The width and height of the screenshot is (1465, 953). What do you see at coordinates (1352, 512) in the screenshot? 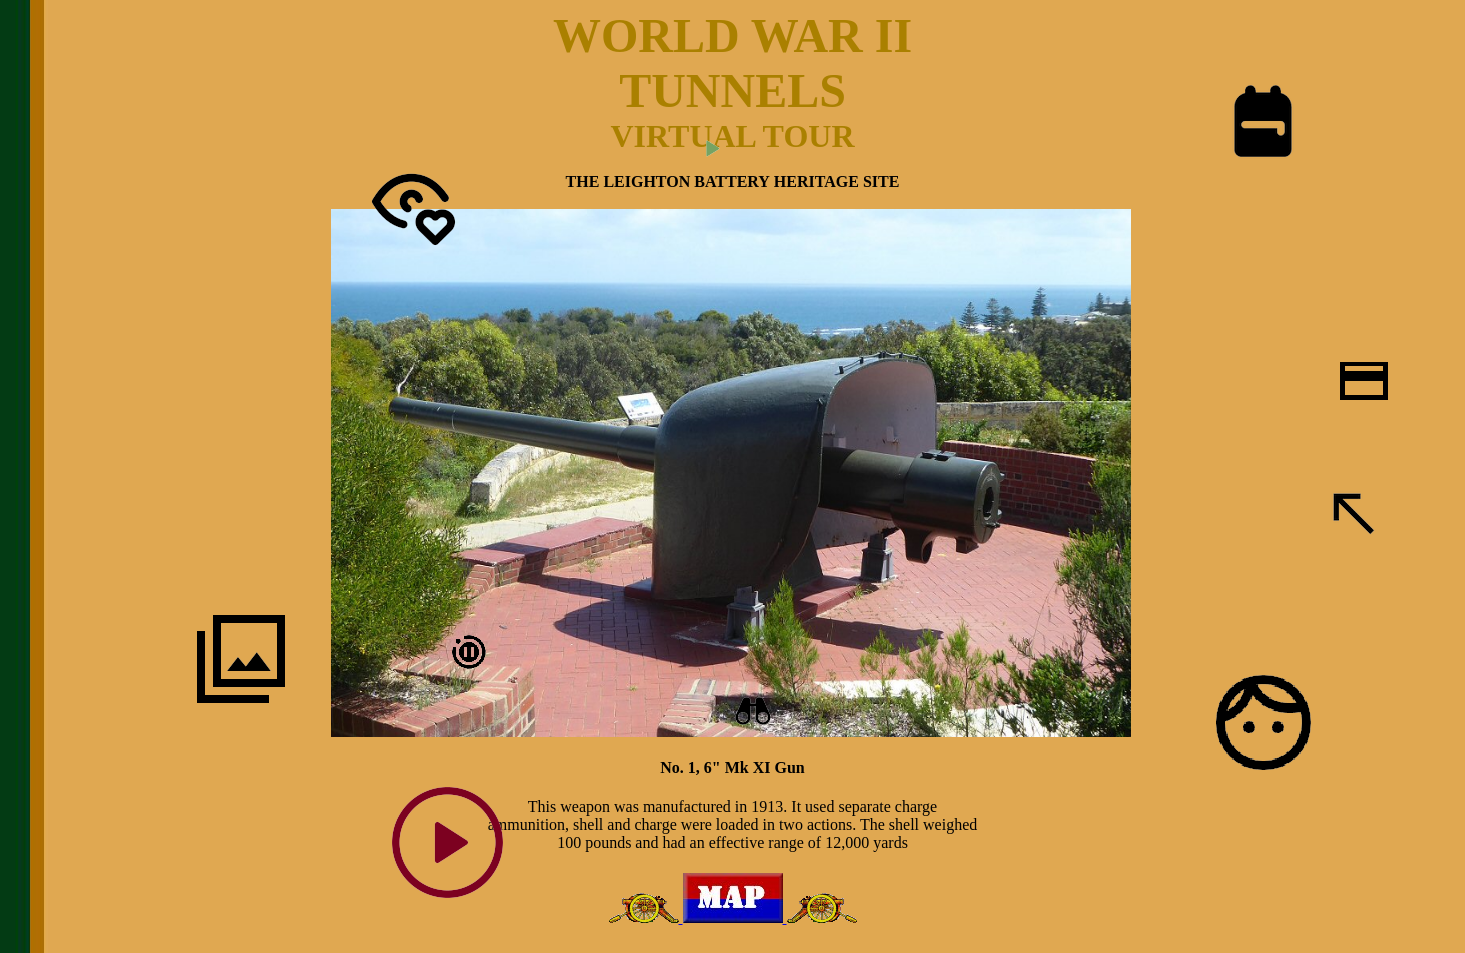
I see `navigate to the northwest direction` at bounding box center [1352, 512].